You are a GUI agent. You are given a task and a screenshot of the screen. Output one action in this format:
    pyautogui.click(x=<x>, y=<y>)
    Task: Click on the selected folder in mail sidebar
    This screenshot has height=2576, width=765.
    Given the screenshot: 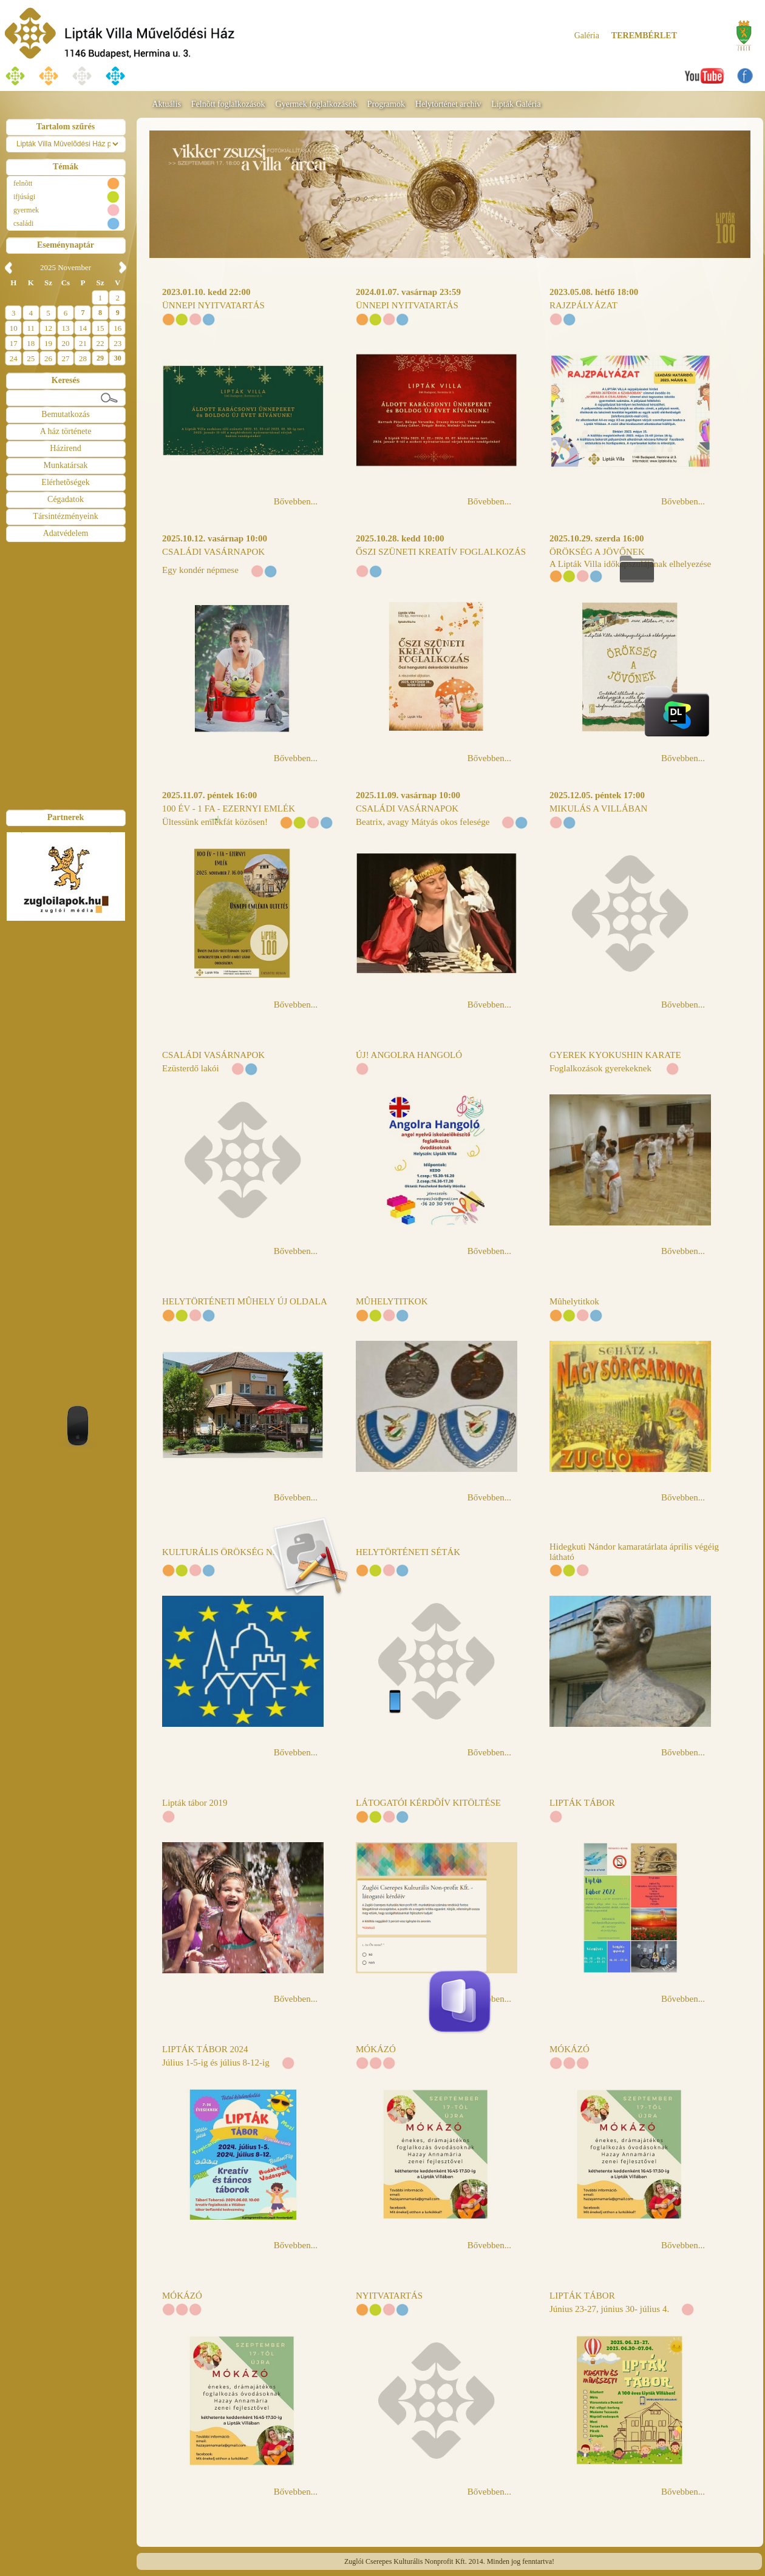 What is the action you would take?
    pyautogui.click(x=637, y=569)
    